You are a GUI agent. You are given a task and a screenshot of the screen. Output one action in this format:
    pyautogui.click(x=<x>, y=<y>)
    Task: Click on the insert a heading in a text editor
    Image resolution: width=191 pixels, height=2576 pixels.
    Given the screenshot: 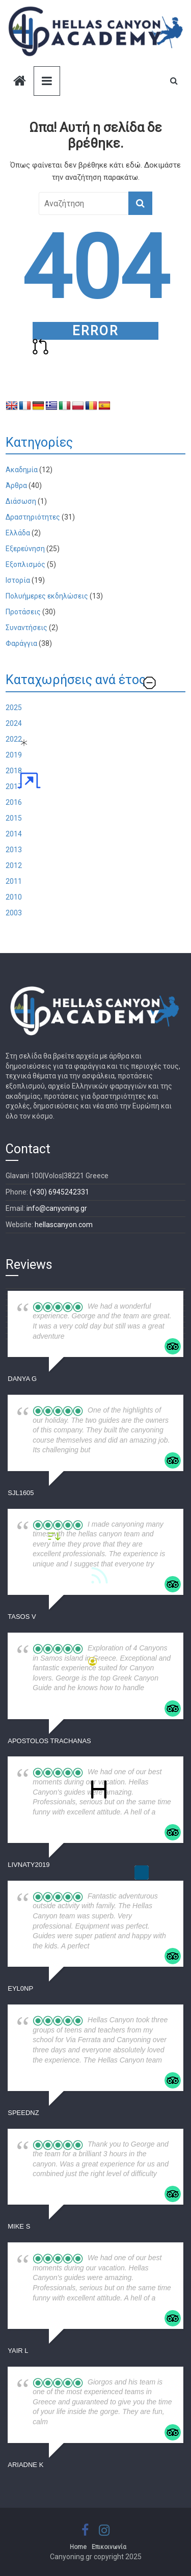 What is the action you would take?
    pyautogui.click(x=99, y=1789)
    